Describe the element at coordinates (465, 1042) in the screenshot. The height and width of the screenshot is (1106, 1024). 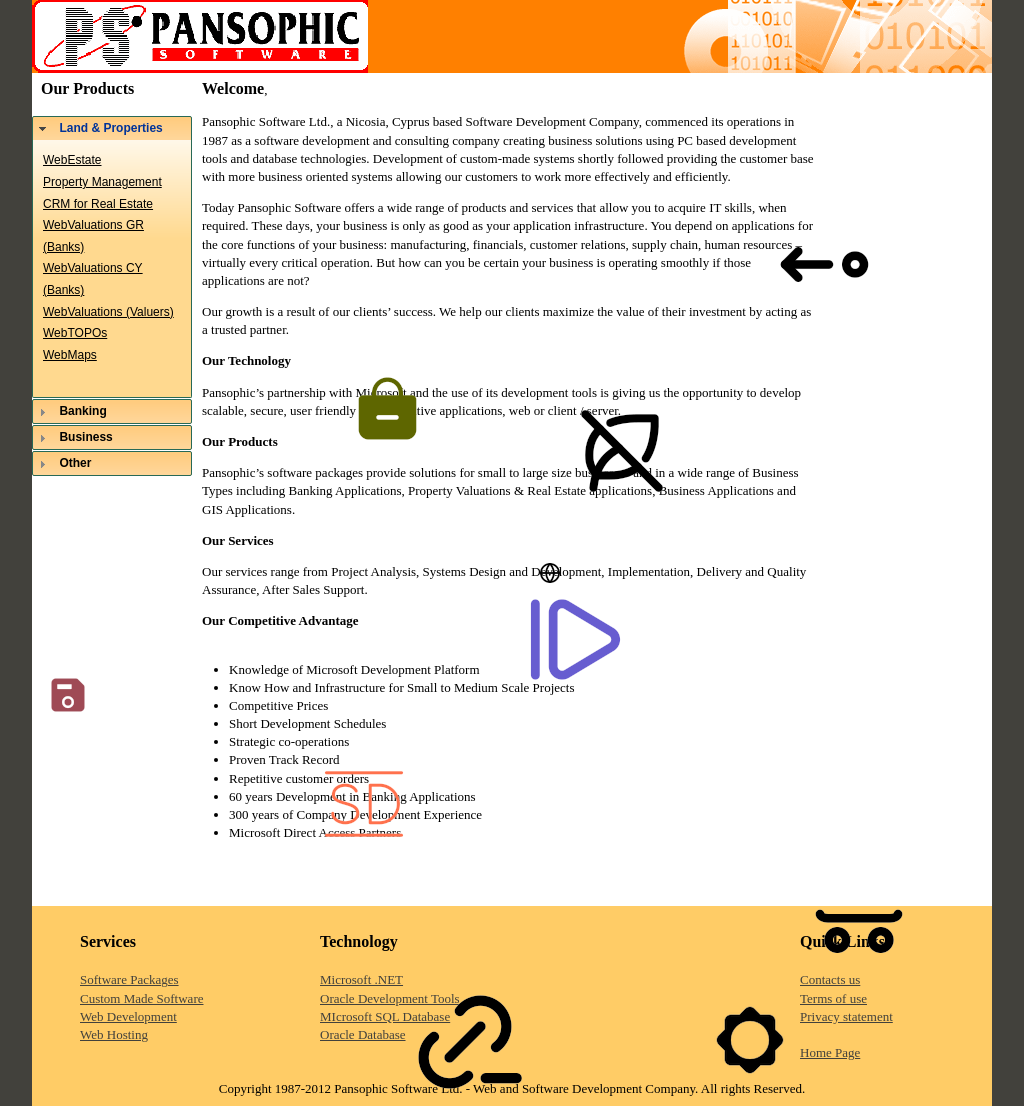
I see `remove a link or hyperlink` at that location.